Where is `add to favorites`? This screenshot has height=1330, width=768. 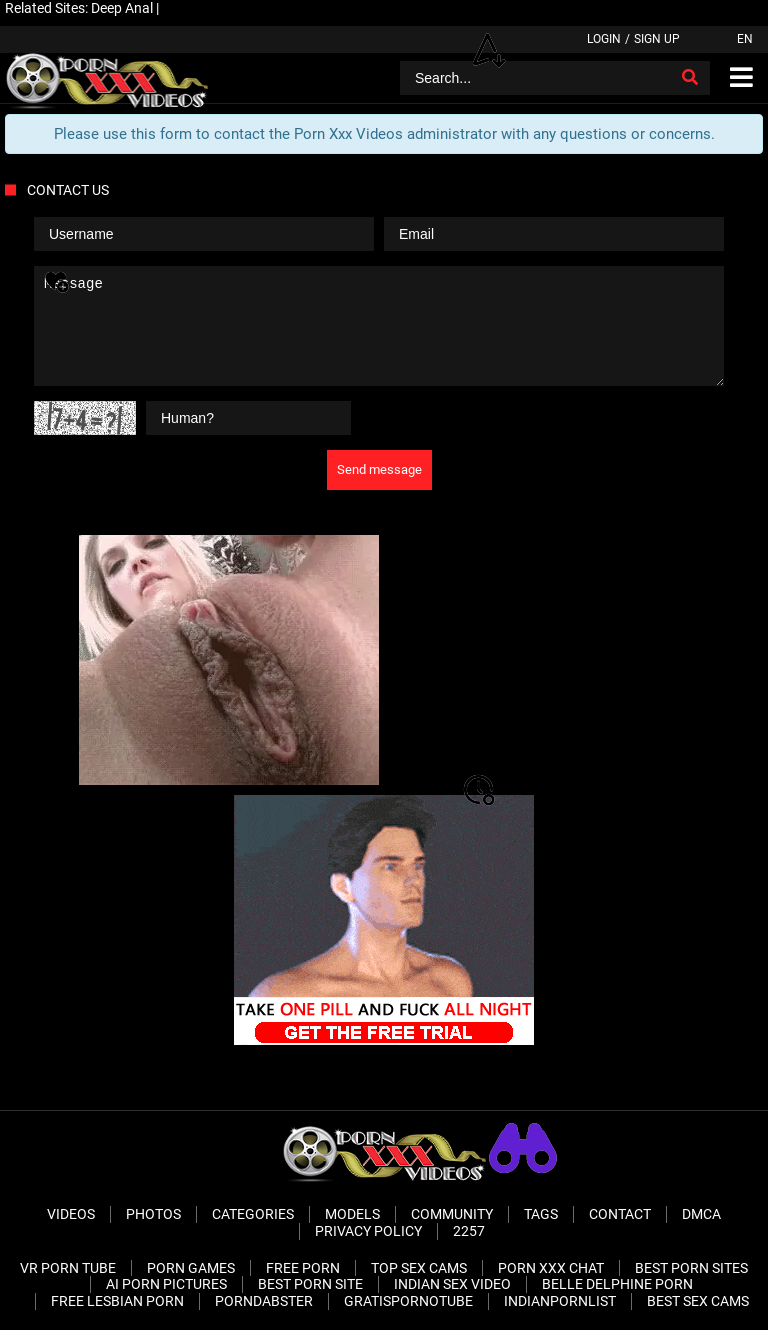 add to favorites is located at coordinates (57, 281).